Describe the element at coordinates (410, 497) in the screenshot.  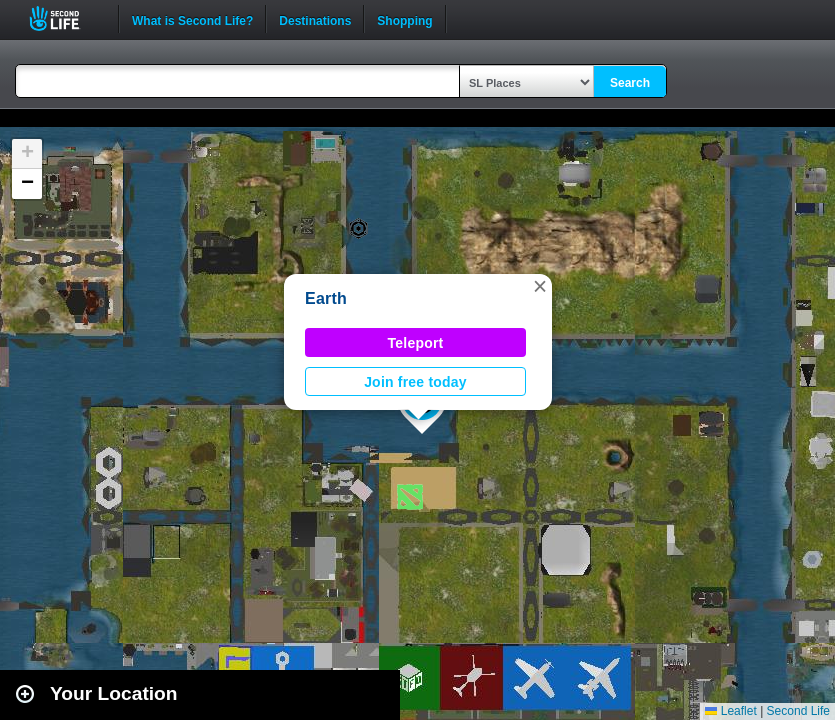
I see `launch Dota 2 game` at that location.